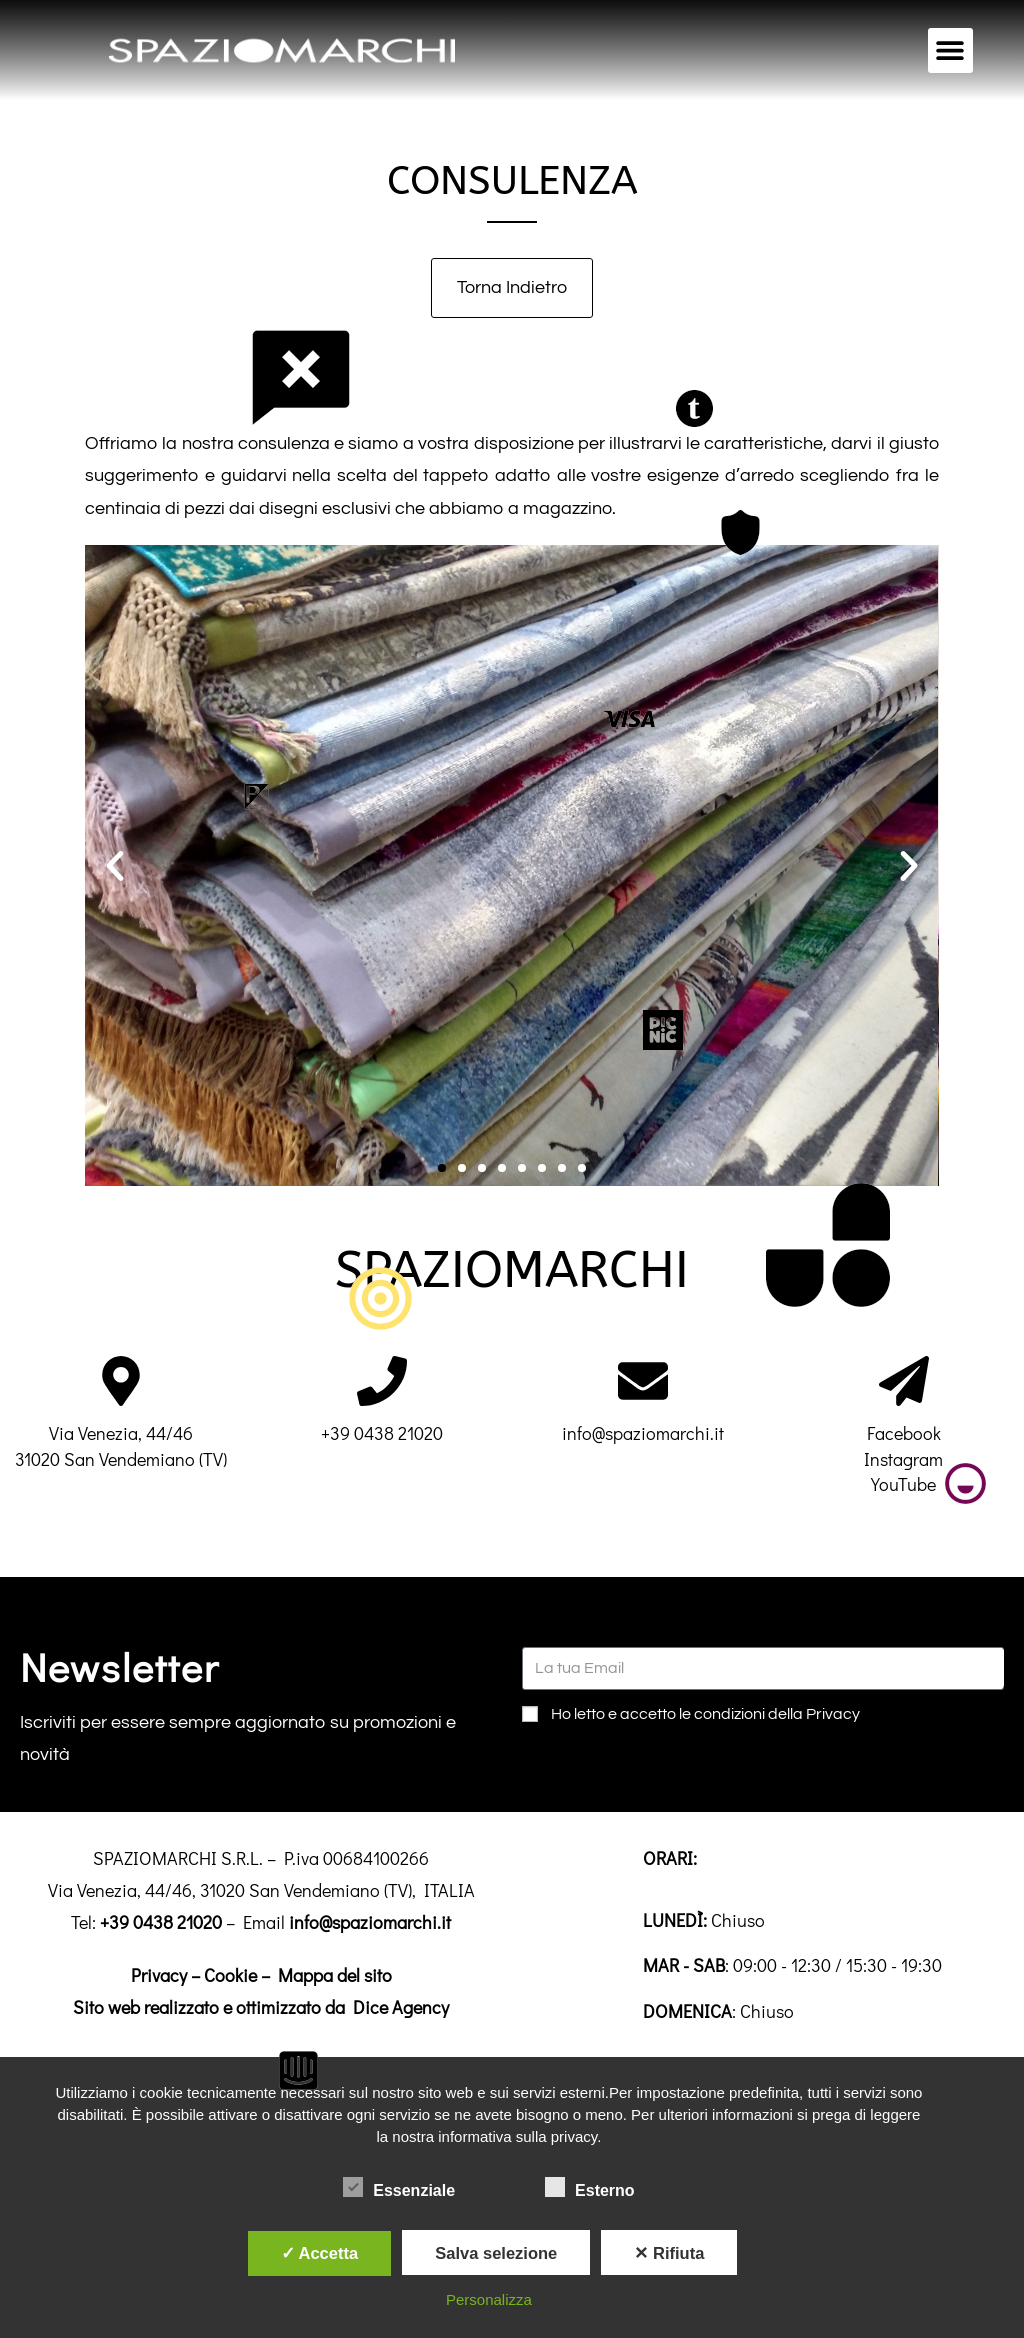  I want to click on talend brand logo, so click(694, 408).